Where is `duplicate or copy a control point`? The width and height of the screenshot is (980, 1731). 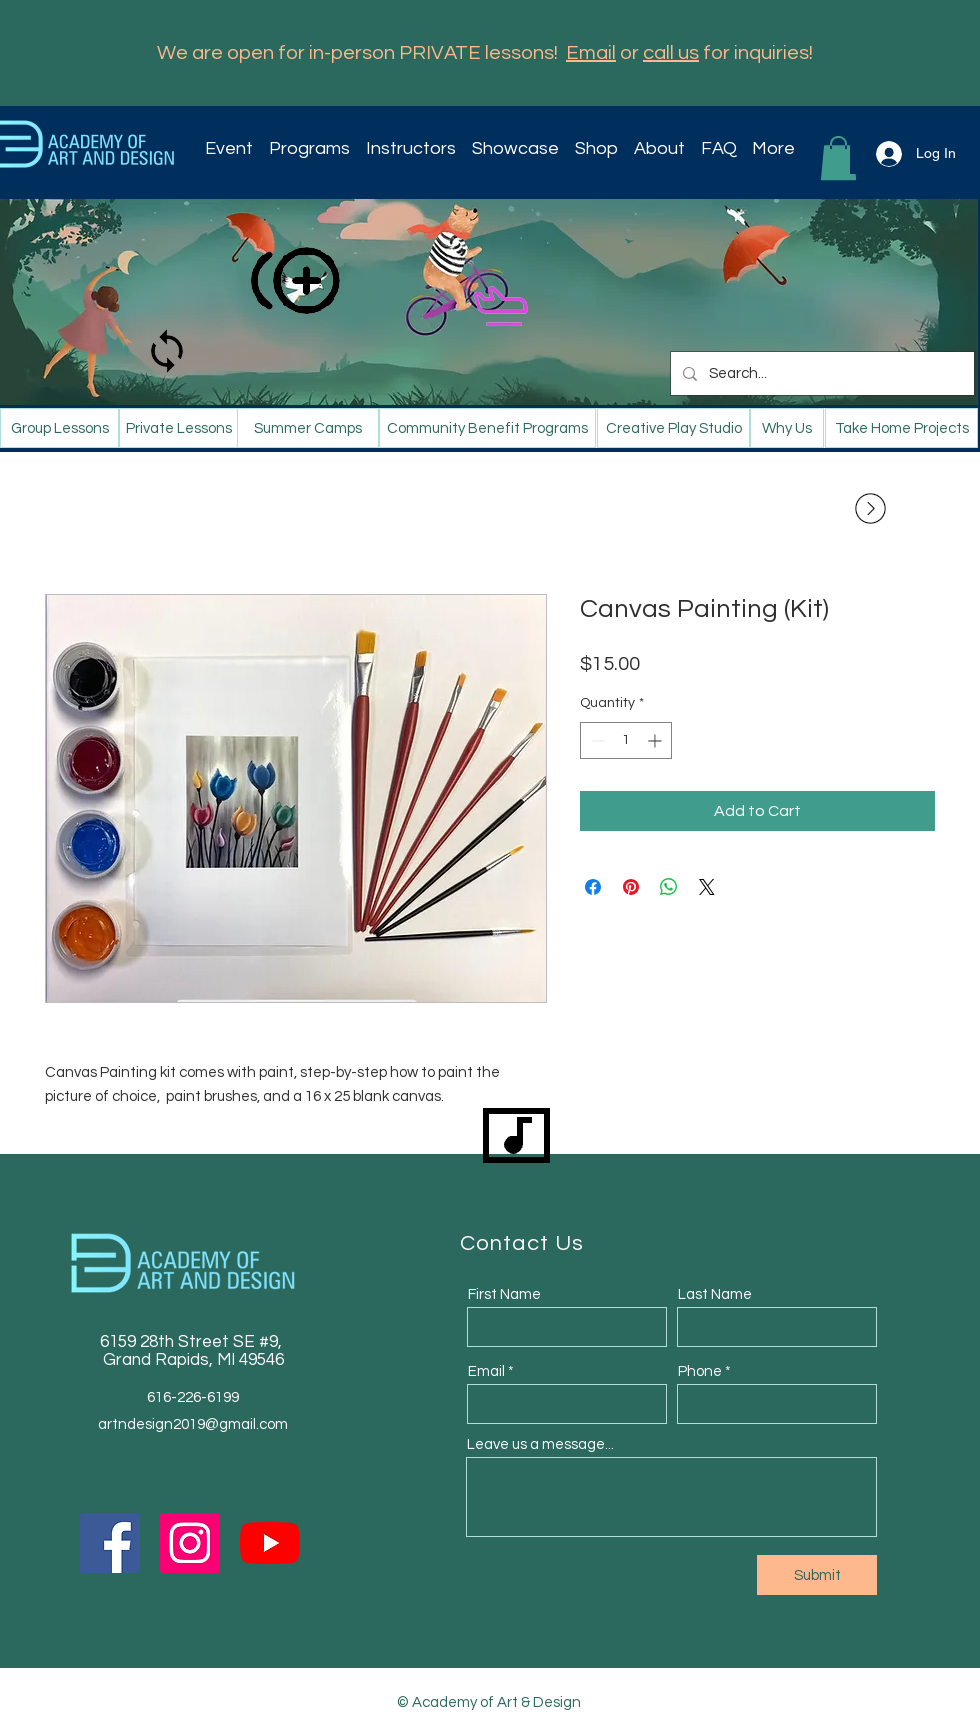
duplicate or copy a control point is located at coordinates (295, 280).